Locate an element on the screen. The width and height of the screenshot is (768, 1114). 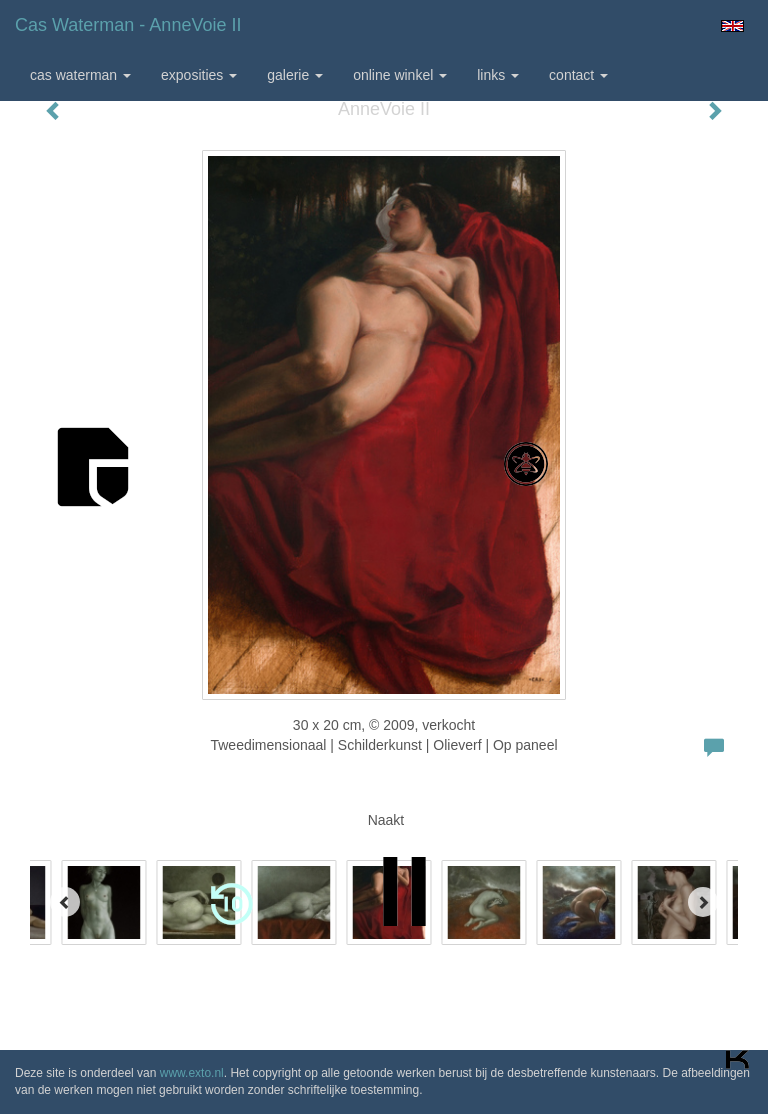
skip back 10 seconds in playback is located at coordinates (232, 904).